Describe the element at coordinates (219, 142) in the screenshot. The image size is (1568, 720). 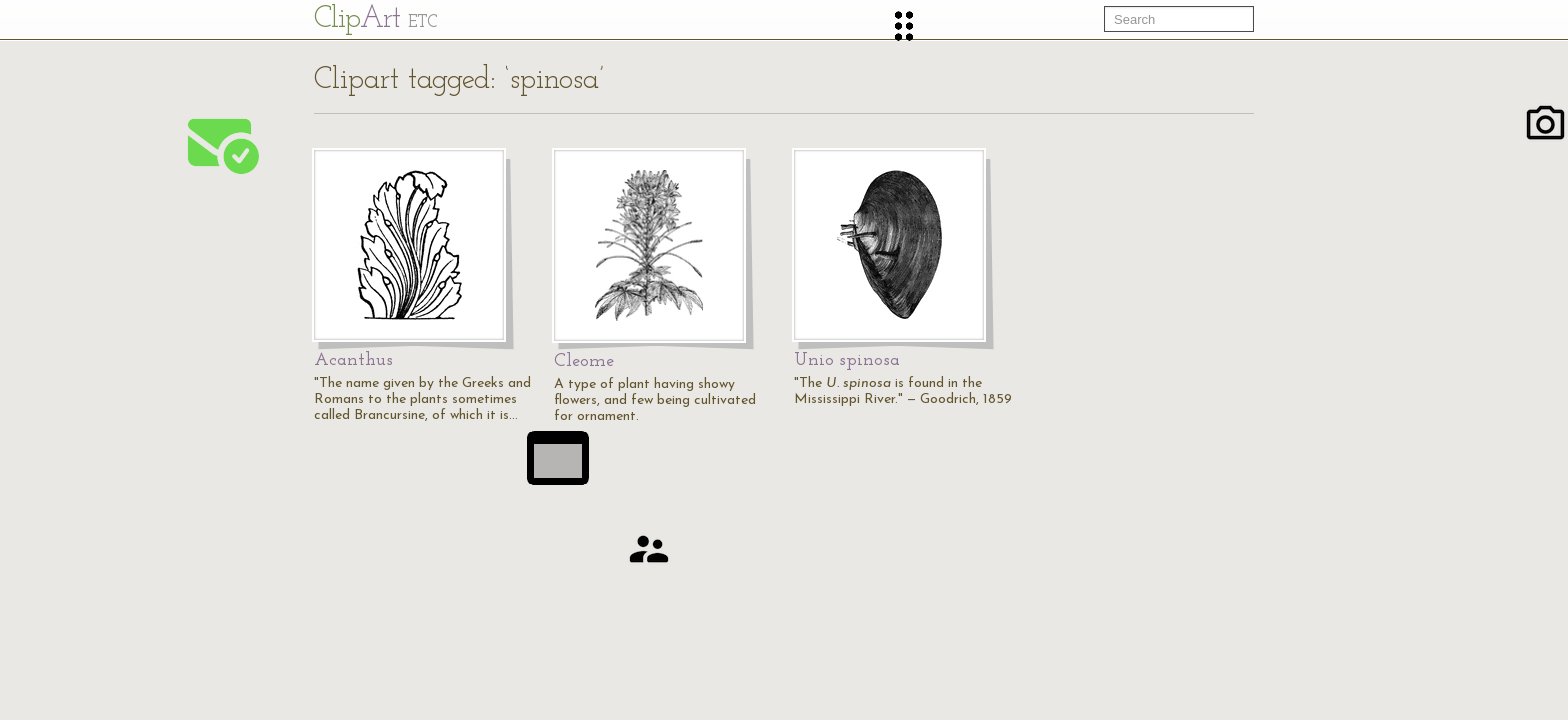
I see `email verified successfully` at that location.